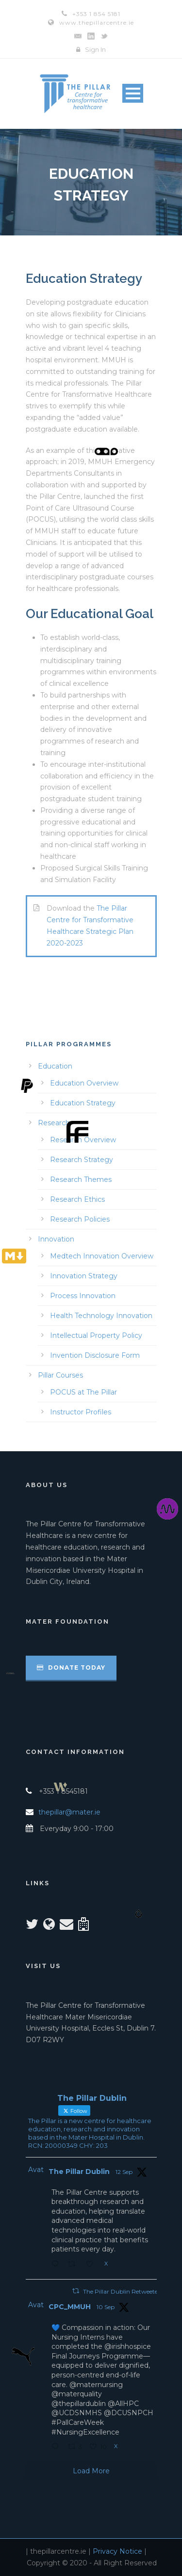  I want to click on visit the Puma website or app, so click(23, 2356).